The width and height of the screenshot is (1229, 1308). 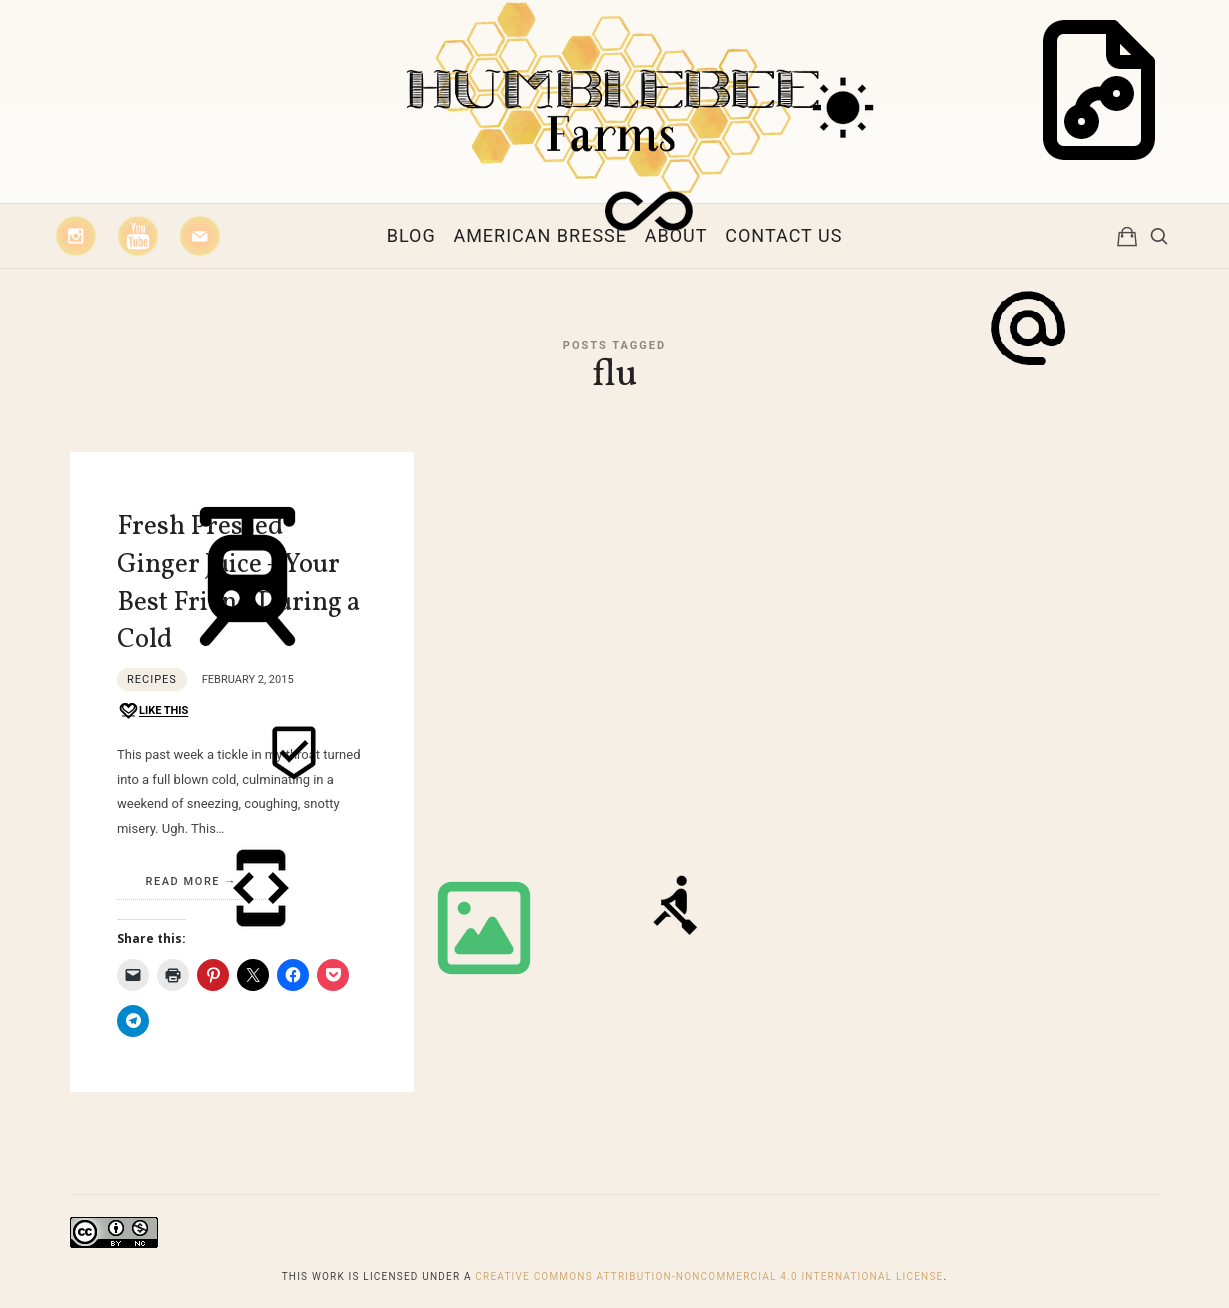 What do you see at coordinates (1099, 90) in the screenshot?
I see `open a vector graphics file` at bounding box center [1099, 90].